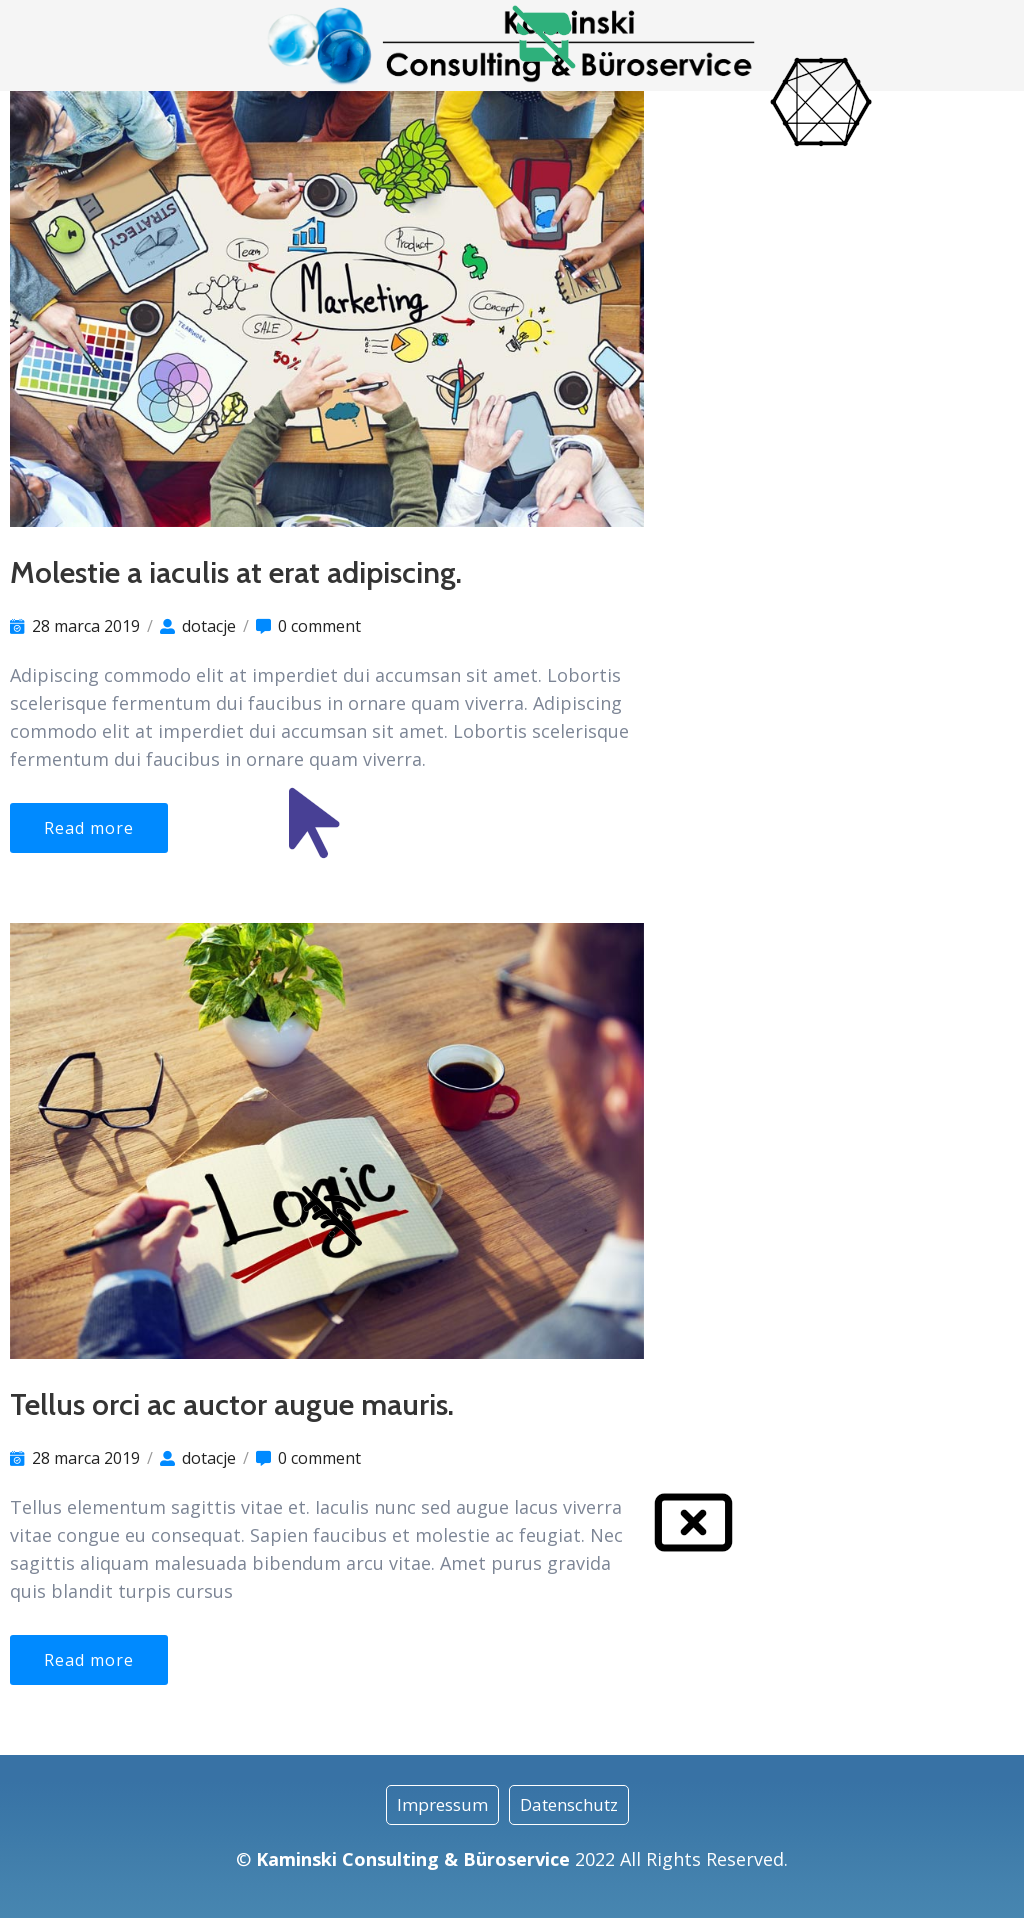 Image resolution: width=1024 pixels, height=1918 pixels. I want to click on close the current window, so click(693, 1522).